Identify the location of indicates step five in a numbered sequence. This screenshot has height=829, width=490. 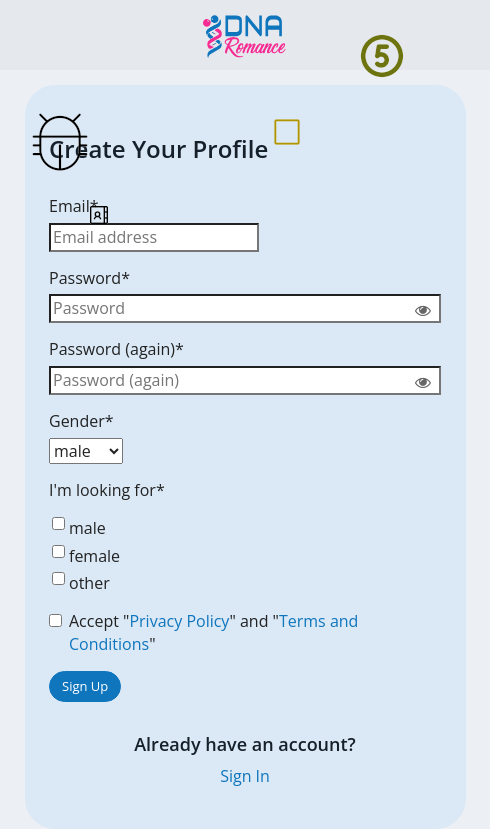
(382, 56).